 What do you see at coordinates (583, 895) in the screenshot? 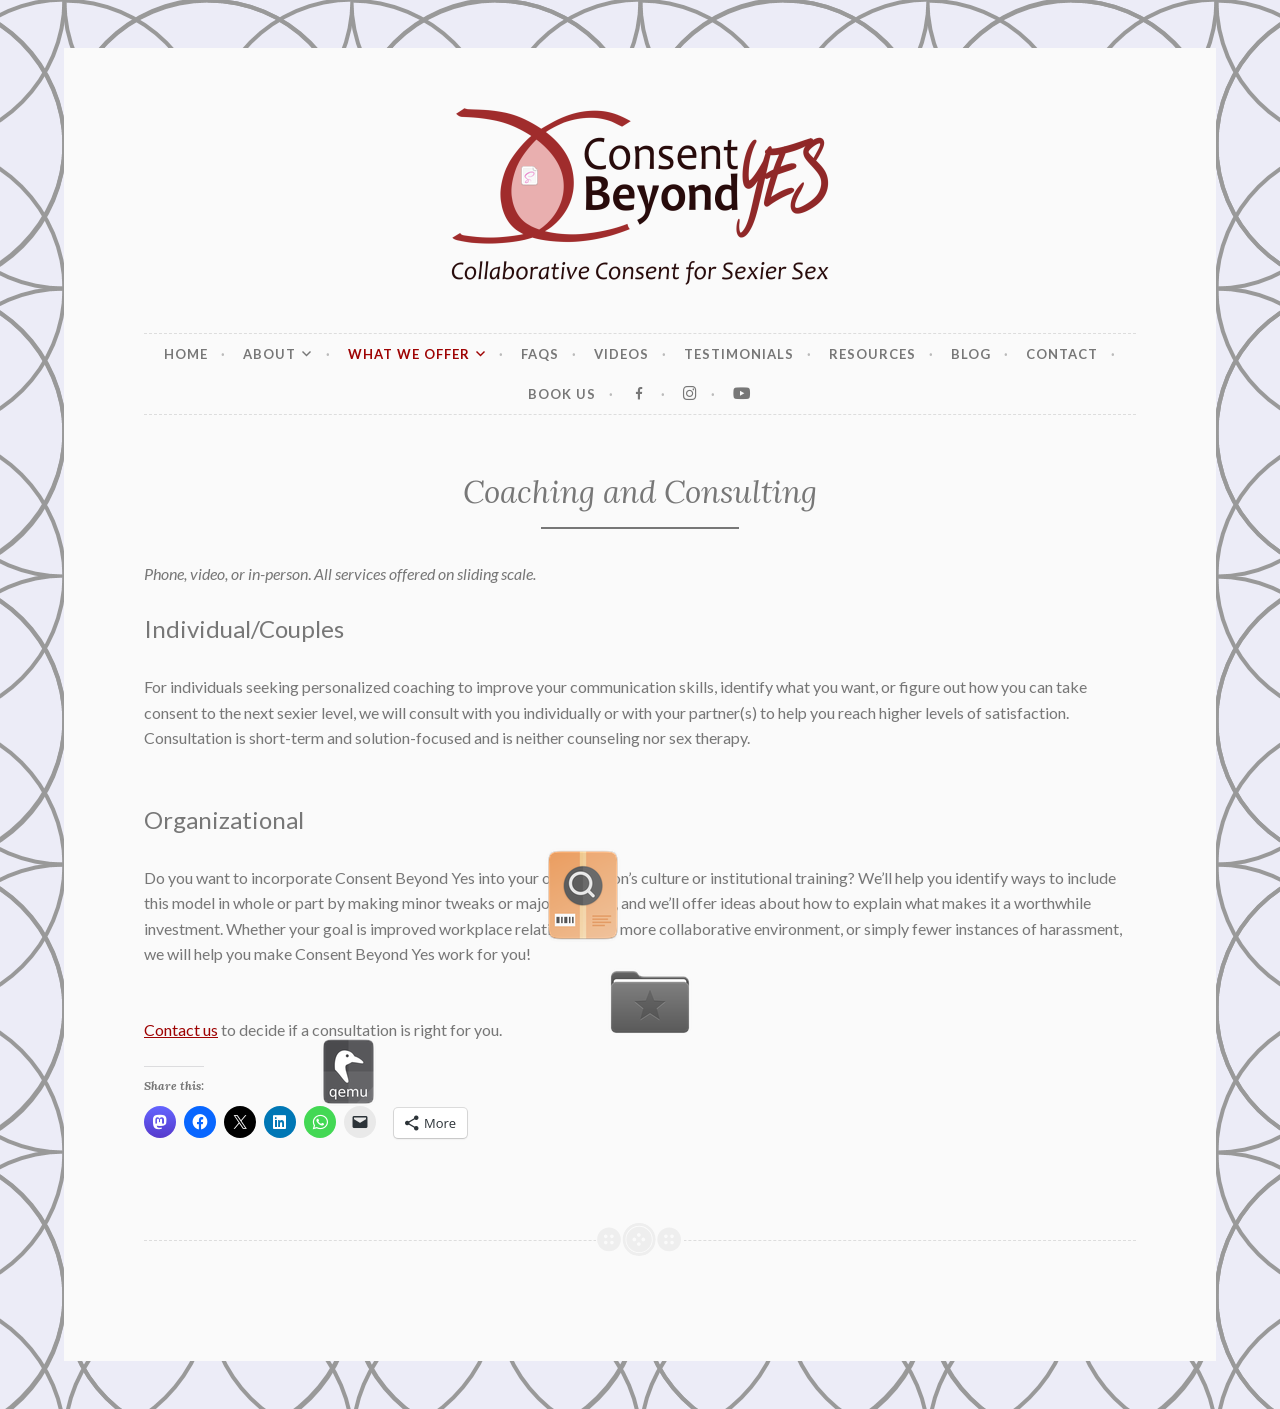
I see `resolving package dependencies` at bounding box center [583, 895].